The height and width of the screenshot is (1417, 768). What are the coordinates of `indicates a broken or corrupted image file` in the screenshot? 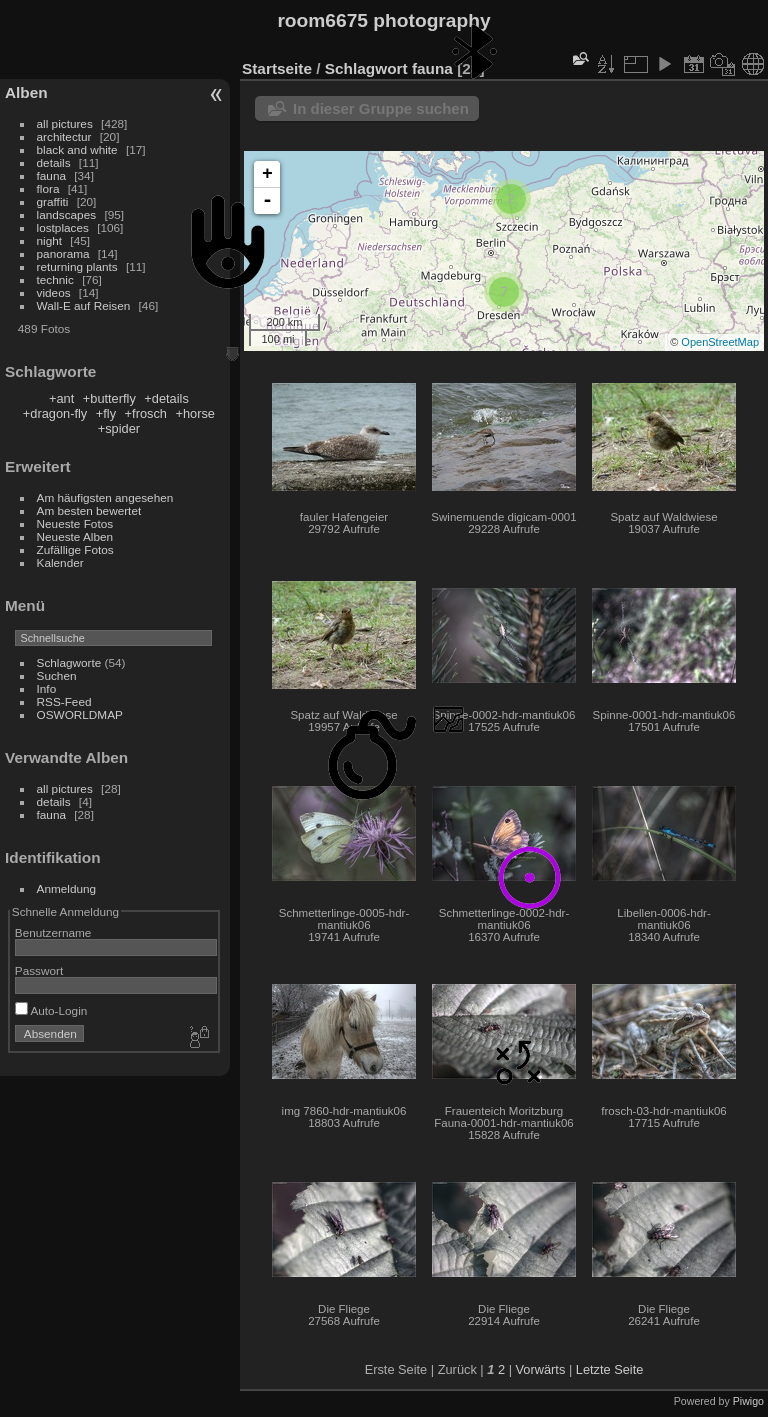 It's located at (448, 719).